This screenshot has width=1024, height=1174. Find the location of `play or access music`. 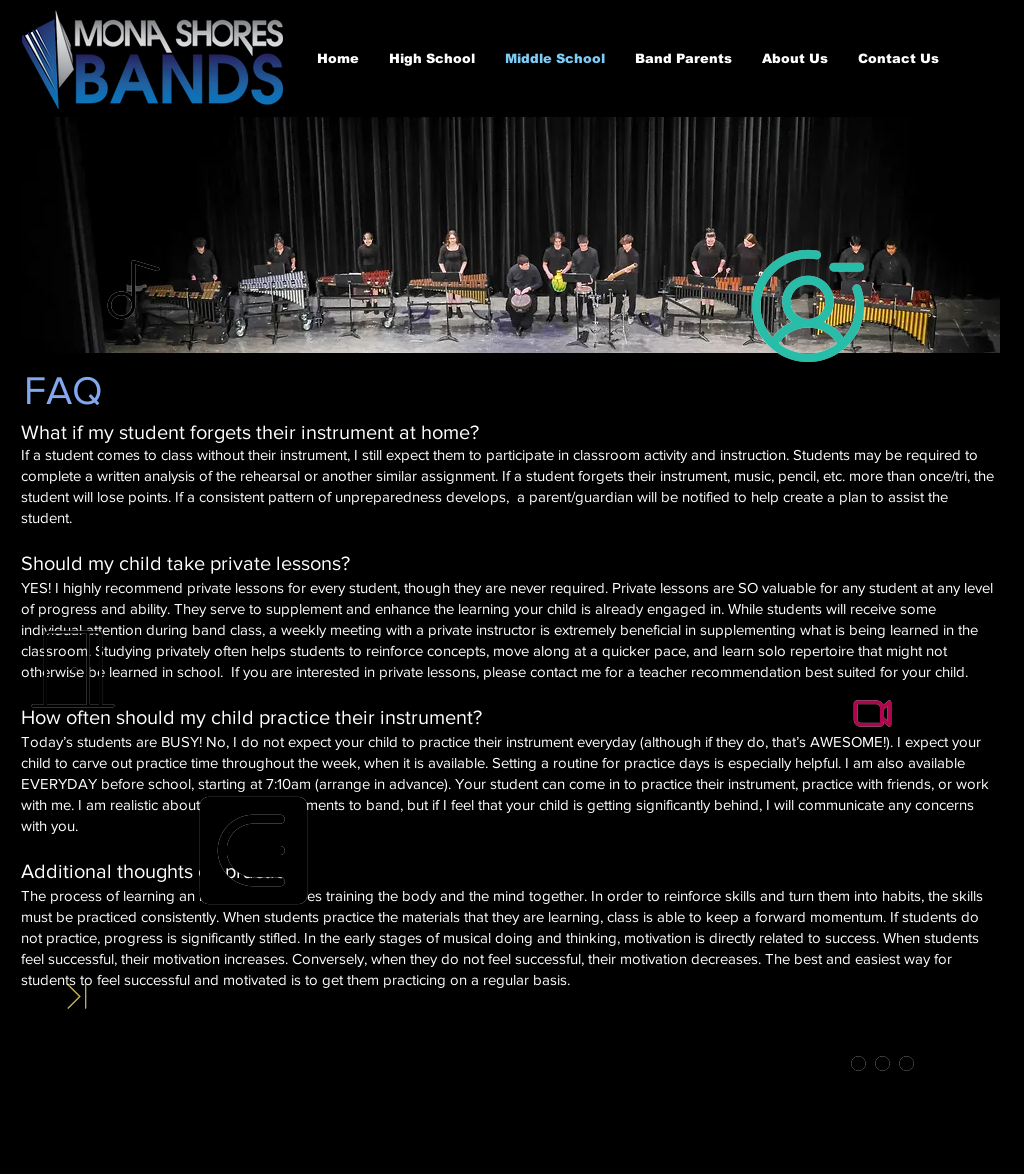

play or access music is located at coordinates (133, 288).